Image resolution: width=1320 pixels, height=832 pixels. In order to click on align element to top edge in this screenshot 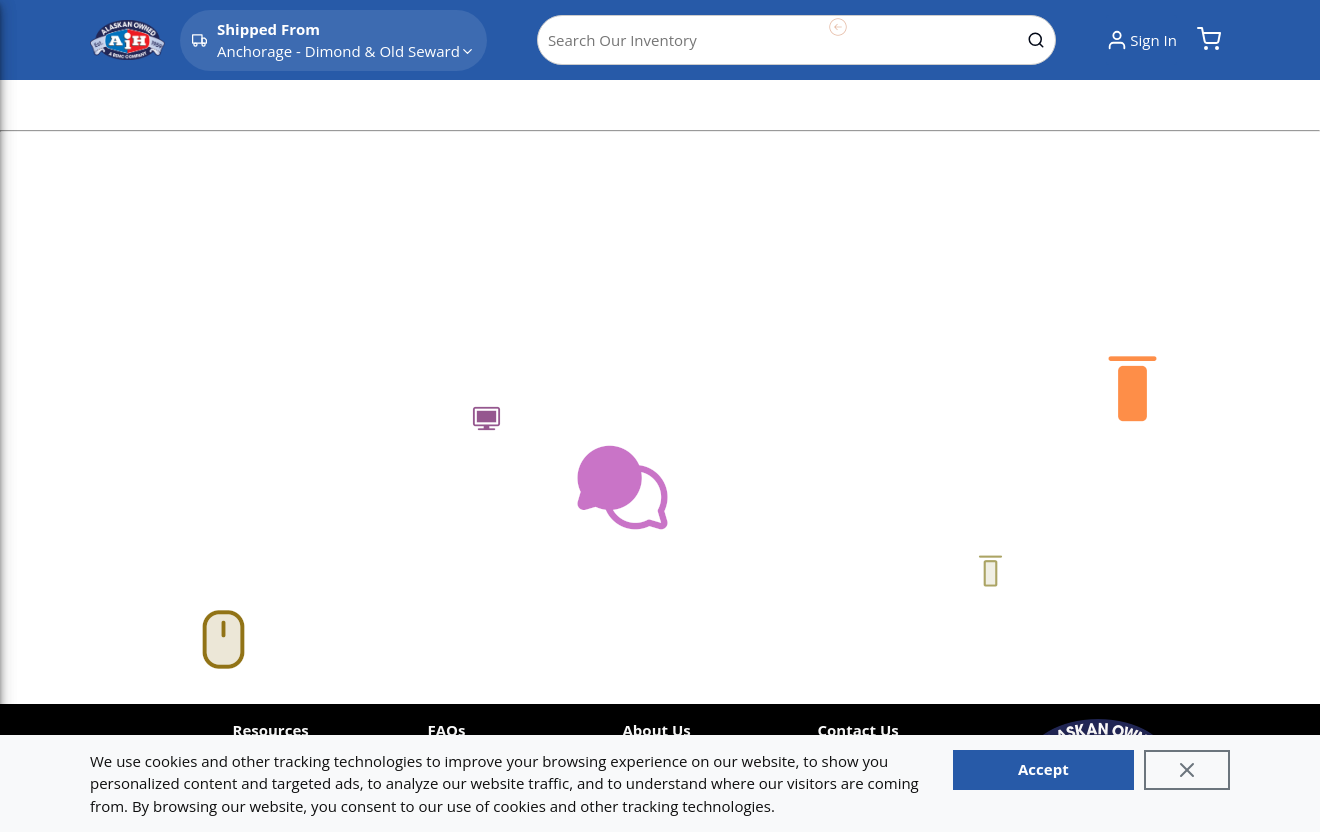, I will do `click(990, 570)`.